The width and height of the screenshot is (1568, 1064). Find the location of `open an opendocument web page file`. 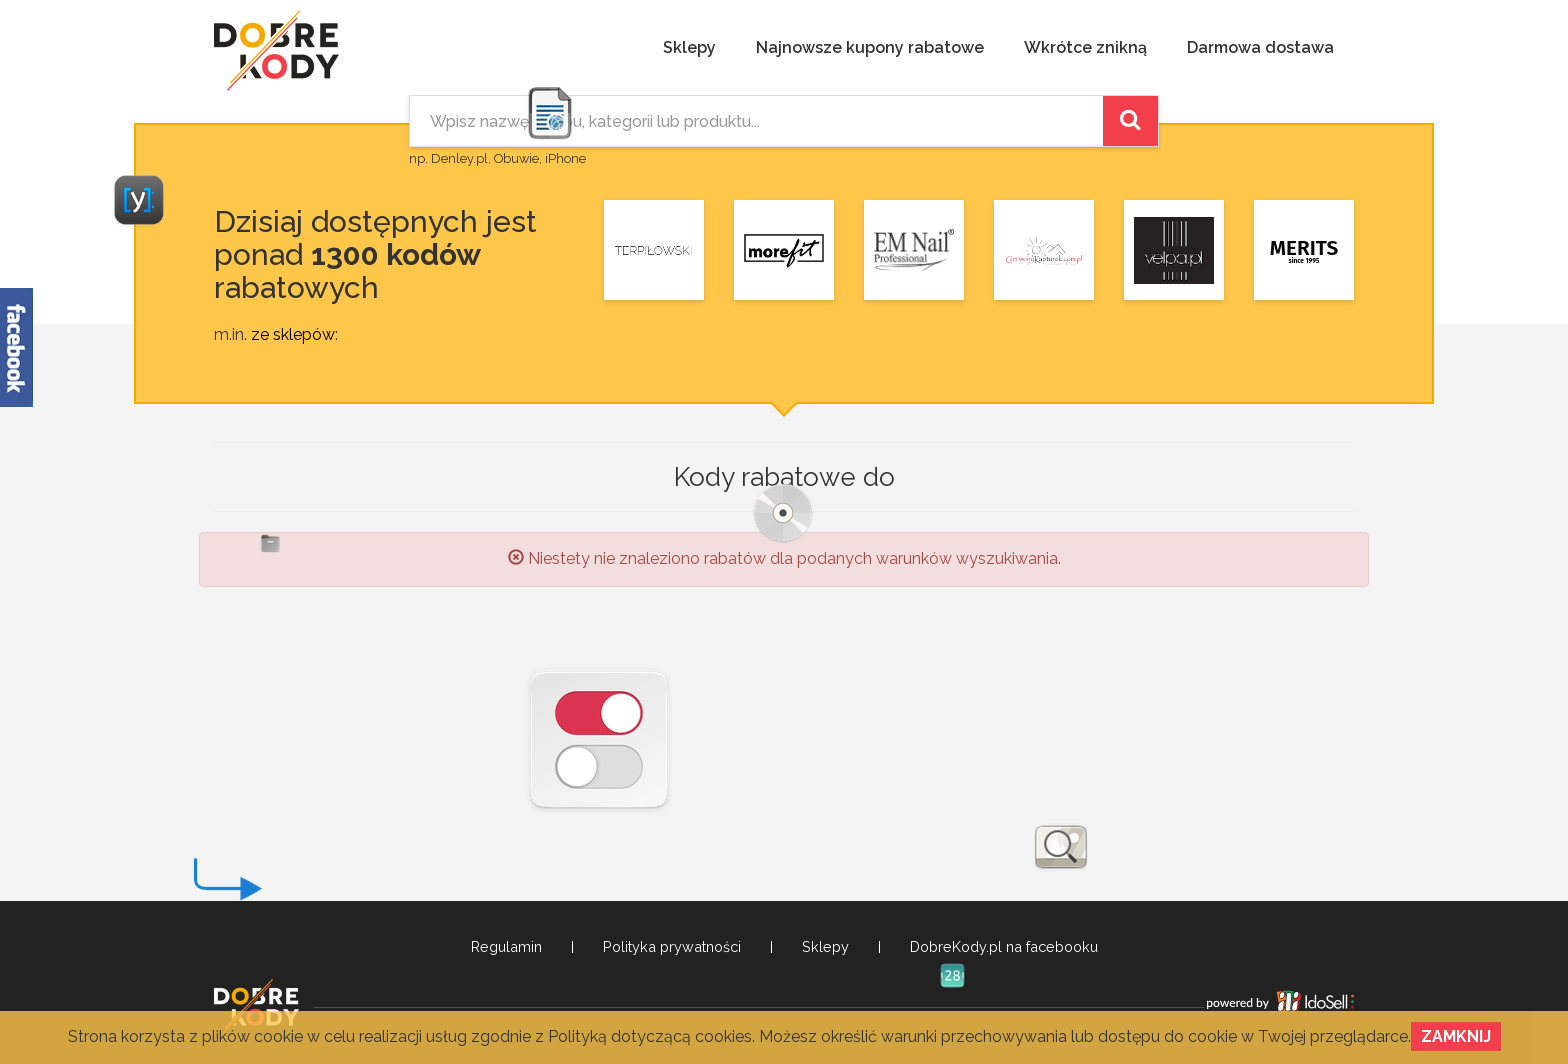

open an opendocument web page file is located at coordinates (550, 113).